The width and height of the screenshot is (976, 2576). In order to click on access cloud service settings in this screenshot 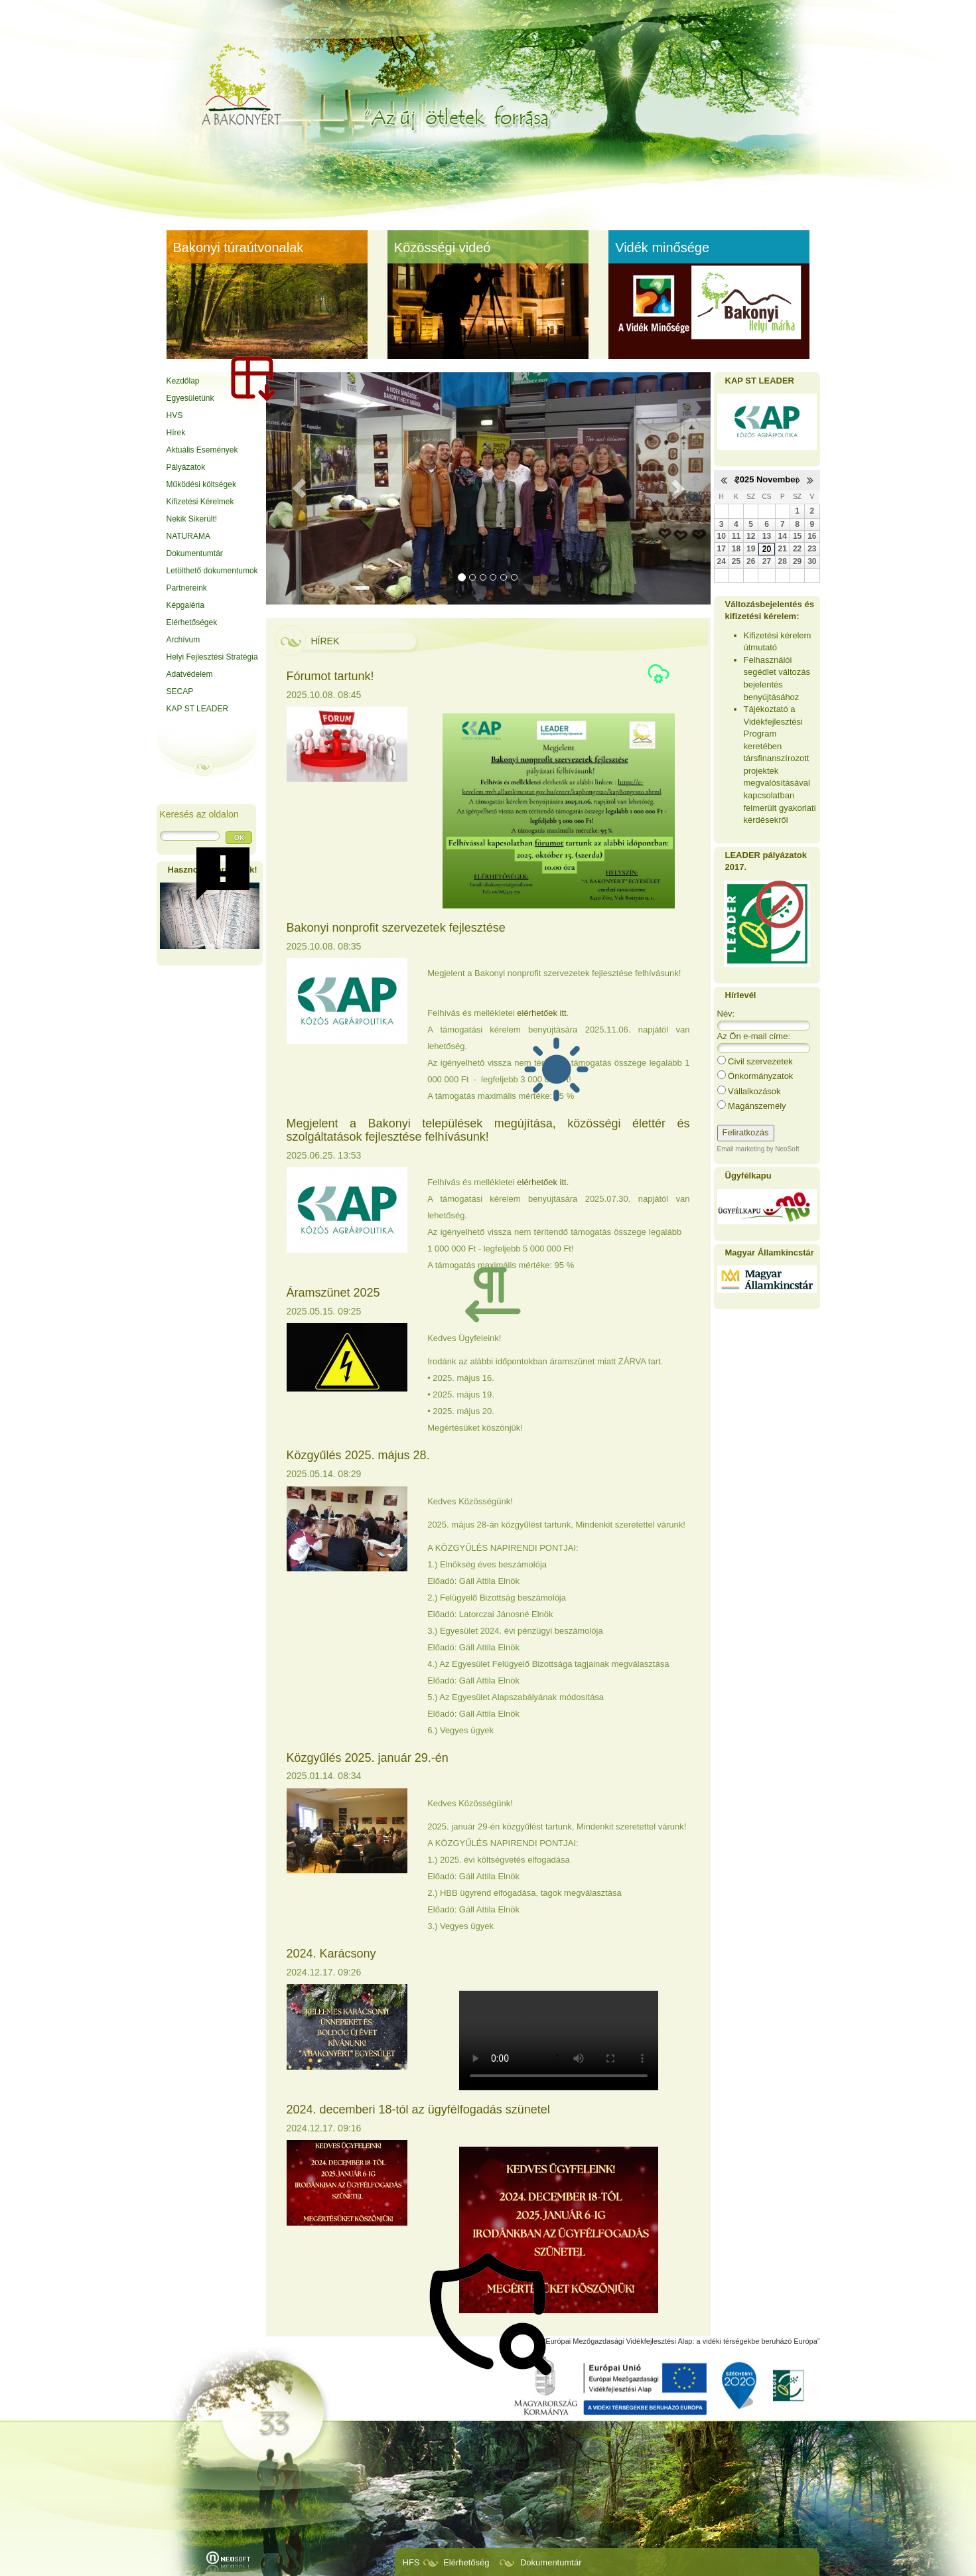, I will do `click(658, 674)`.